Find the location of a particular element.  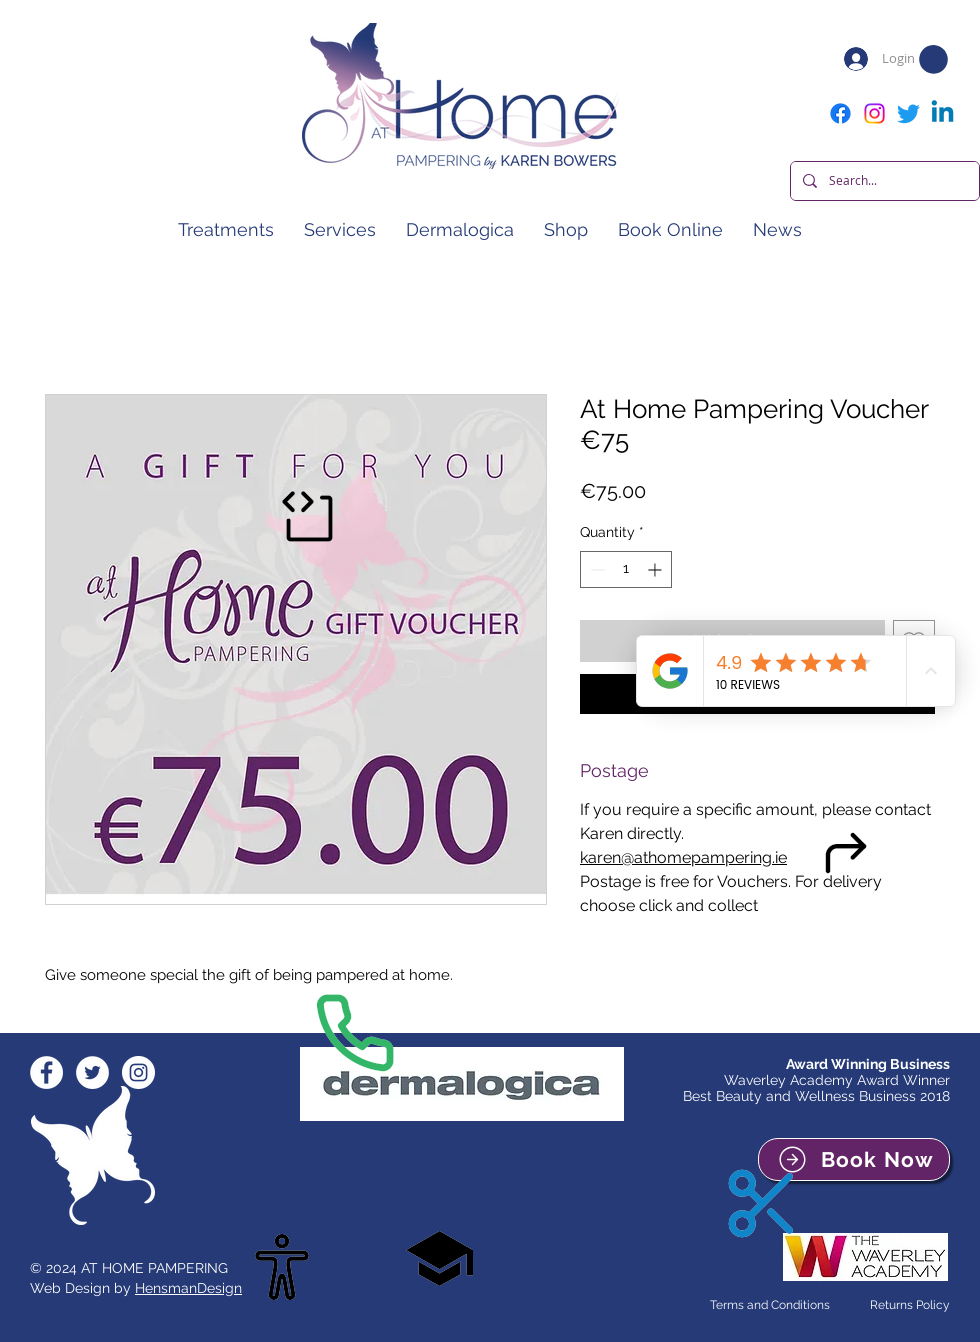

access education or school-related features is located at coordinates (439, 1258).